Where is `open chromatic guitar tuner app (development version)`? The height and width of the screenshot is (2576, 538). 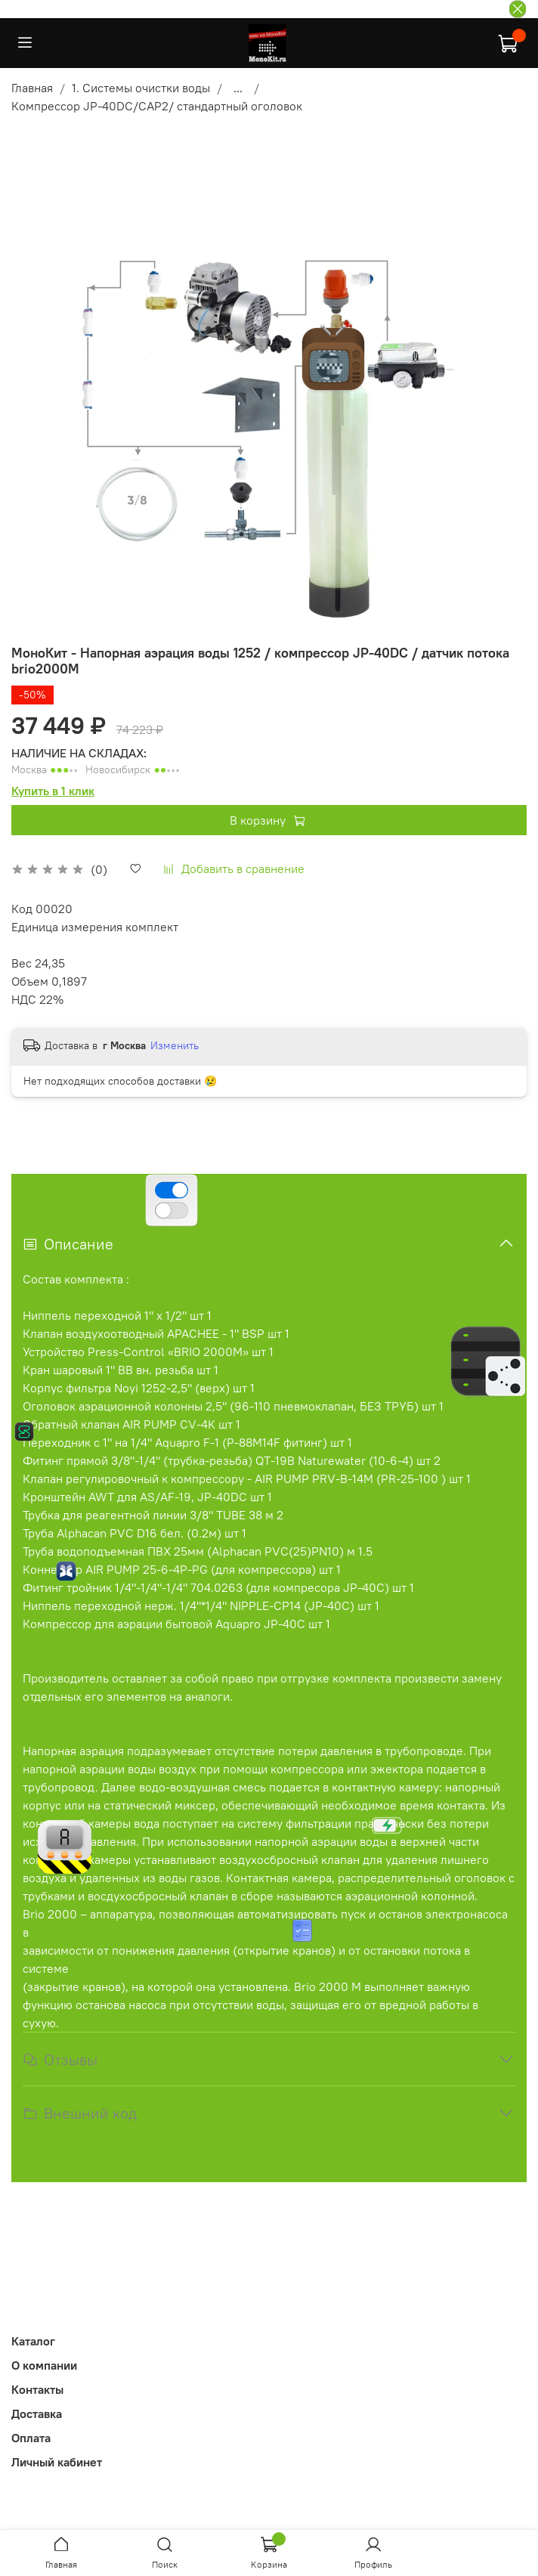 open chromatic guitar tuner app (development version) is located at coordinates (64, 1847).